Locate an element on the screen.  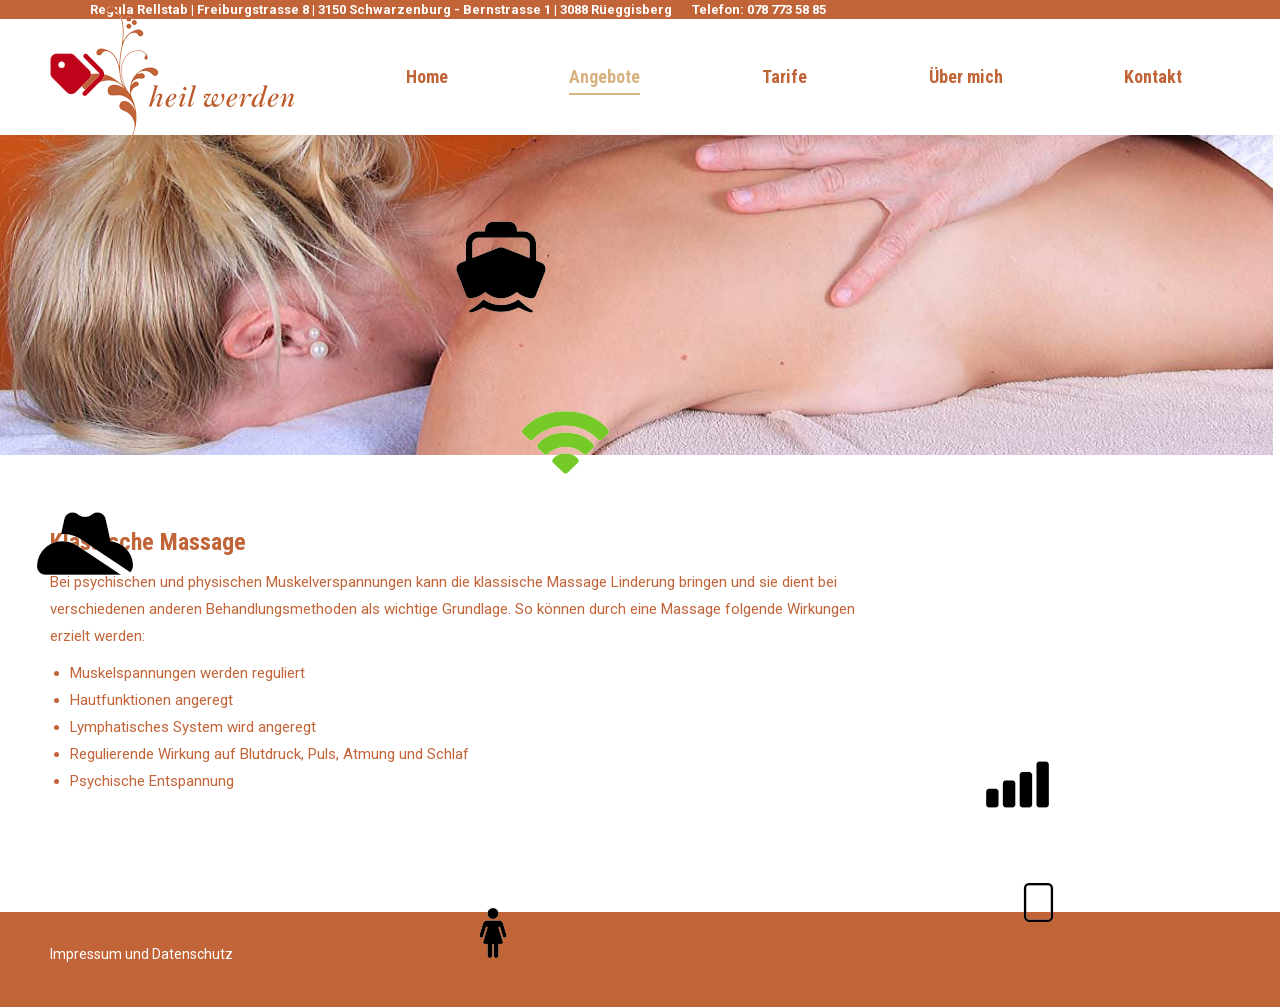
indicates active wifi connection is located at coordinates (565, 442).